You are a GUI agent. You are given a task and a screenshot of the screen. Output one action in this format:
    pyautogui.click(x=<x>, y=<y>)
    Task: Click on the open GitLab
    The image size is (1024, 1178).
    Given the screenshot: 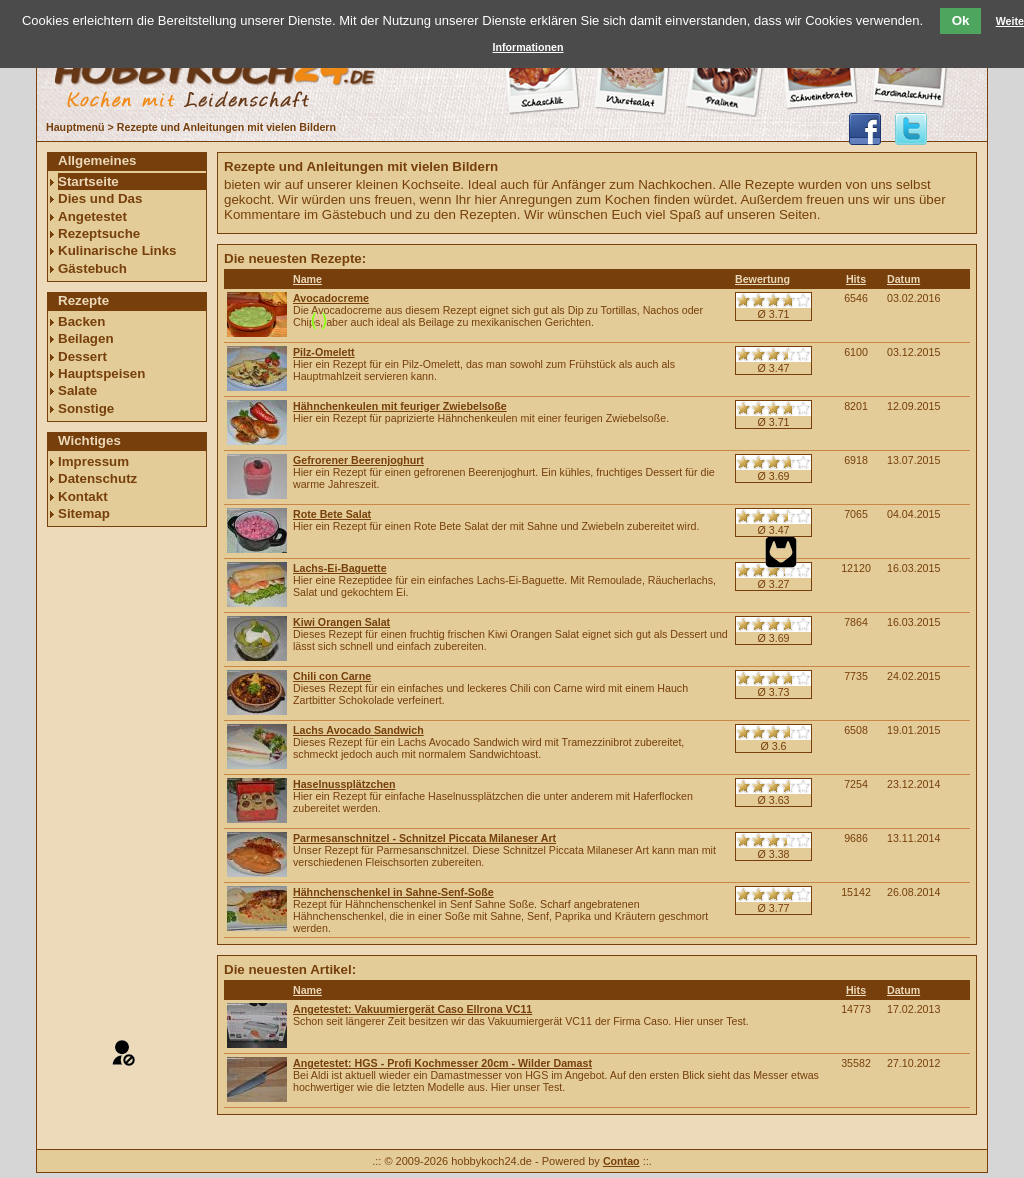 What is the action you would take?
    pyautogui.click(x=781, y=552)
    